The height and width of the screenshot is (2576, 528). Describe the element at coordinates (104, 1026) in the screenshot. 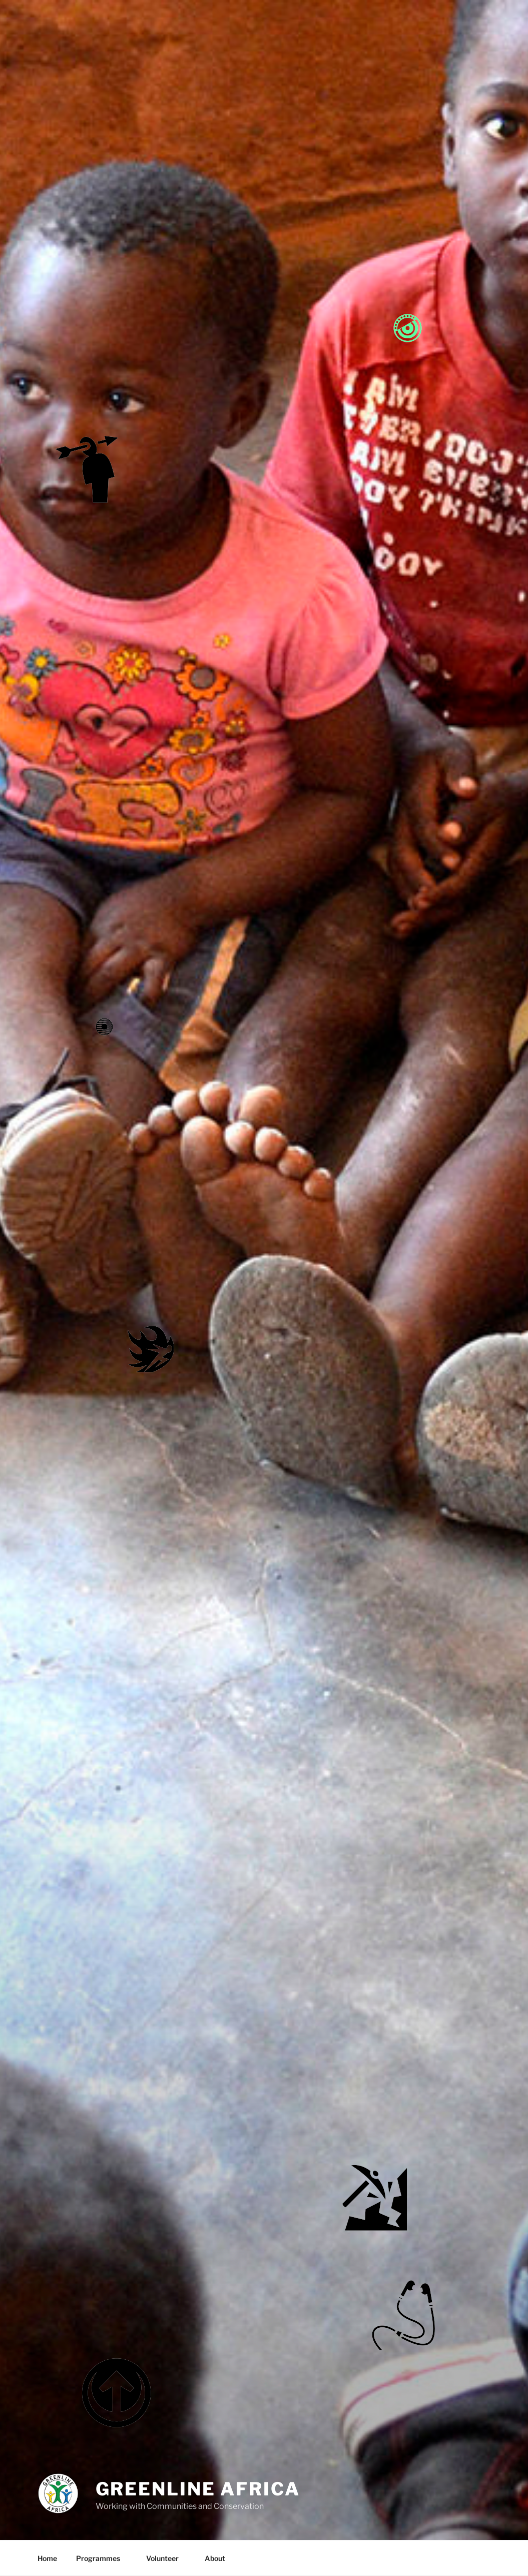

I see `decorative game badge or achievement icon` at that location.